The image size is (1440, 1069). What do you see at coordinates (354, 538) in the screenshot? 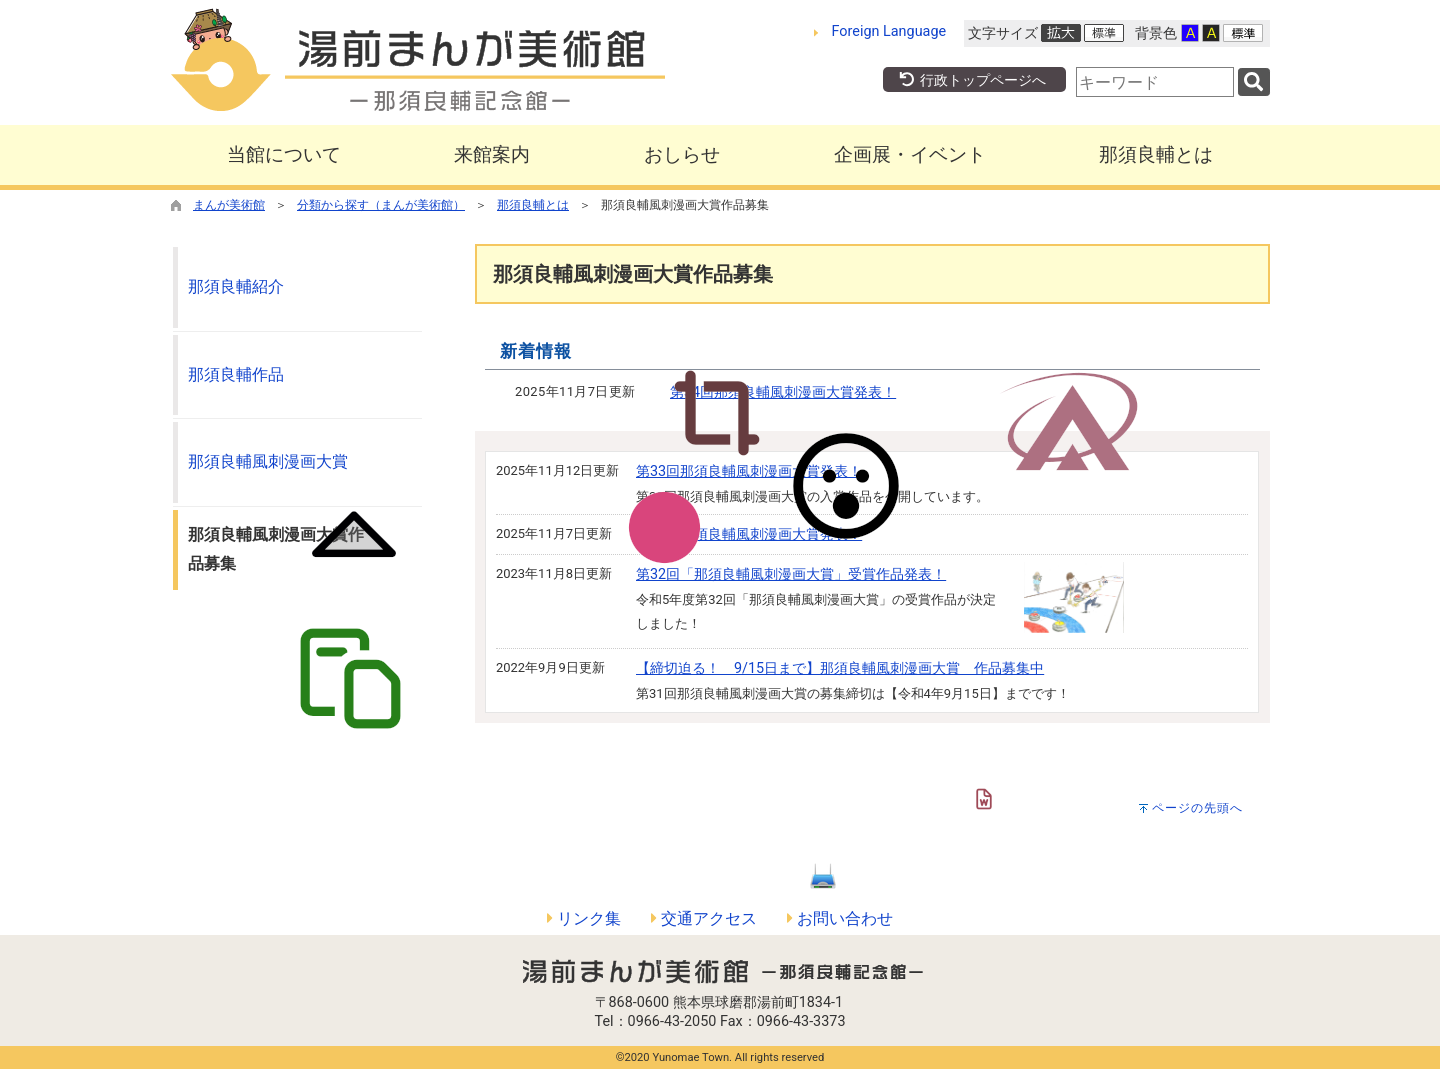
I see `collapse an expanded section` at bounding box center [354, 538].